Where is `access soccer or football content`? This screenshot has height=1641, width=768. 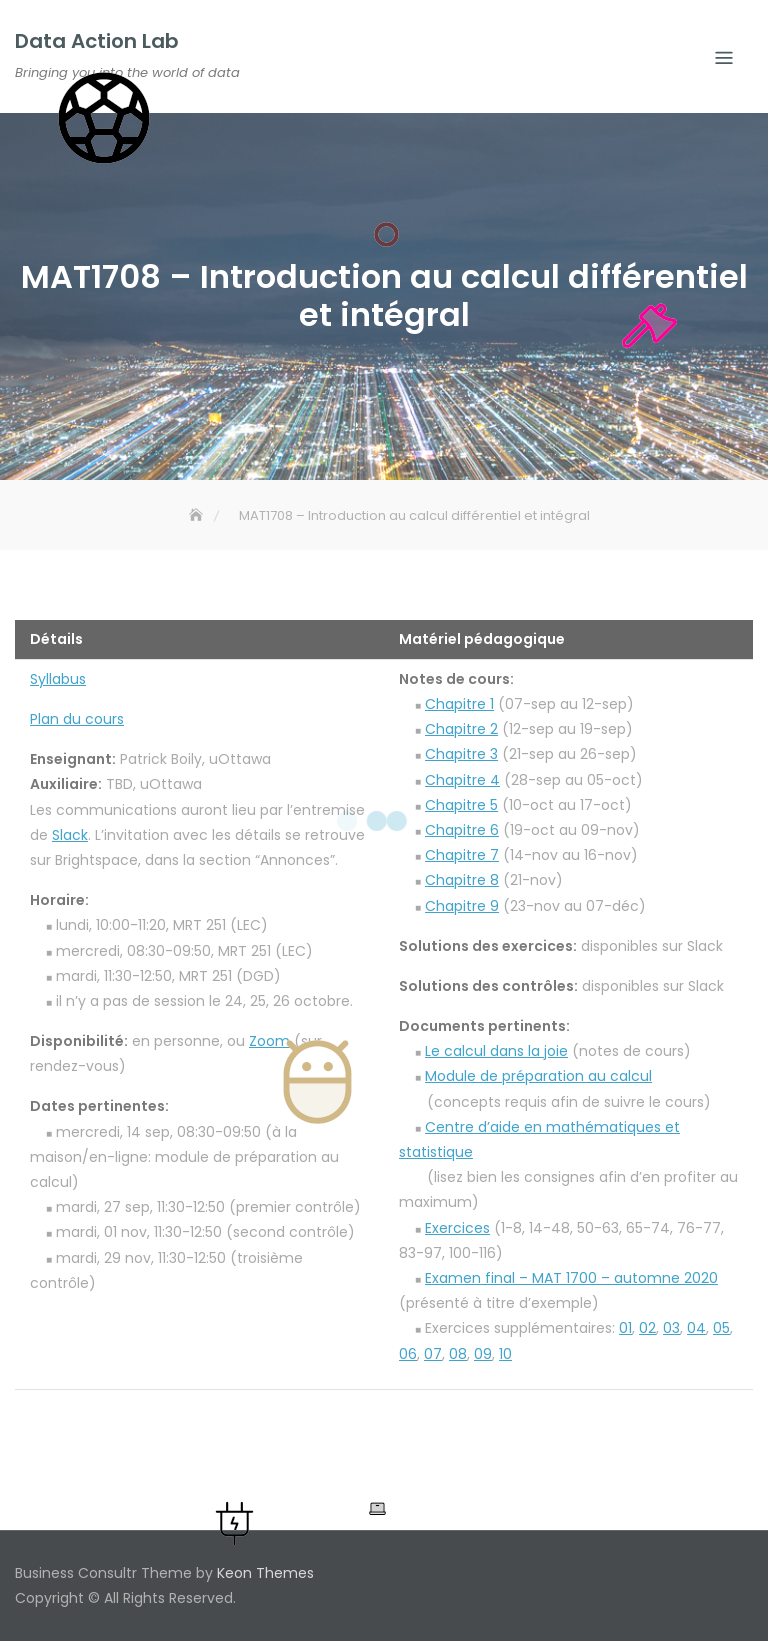 access soccer or football content is located at coordinates (104, 118).